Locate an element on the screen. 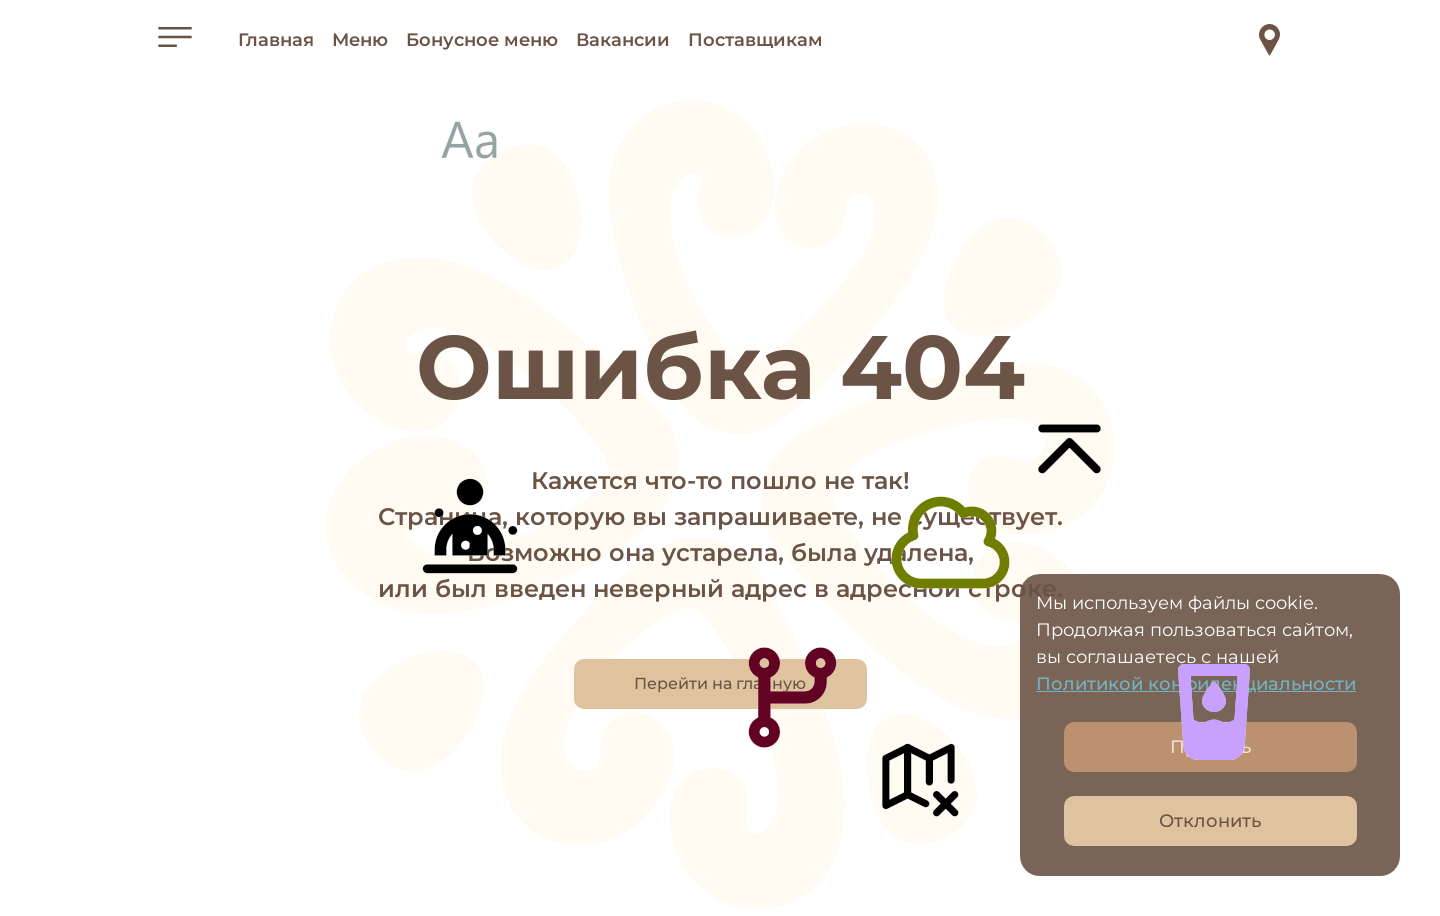 The width and height of the screenshot is (1440, 916). toggle case-sensitive search is located at coordinates (469, 140).